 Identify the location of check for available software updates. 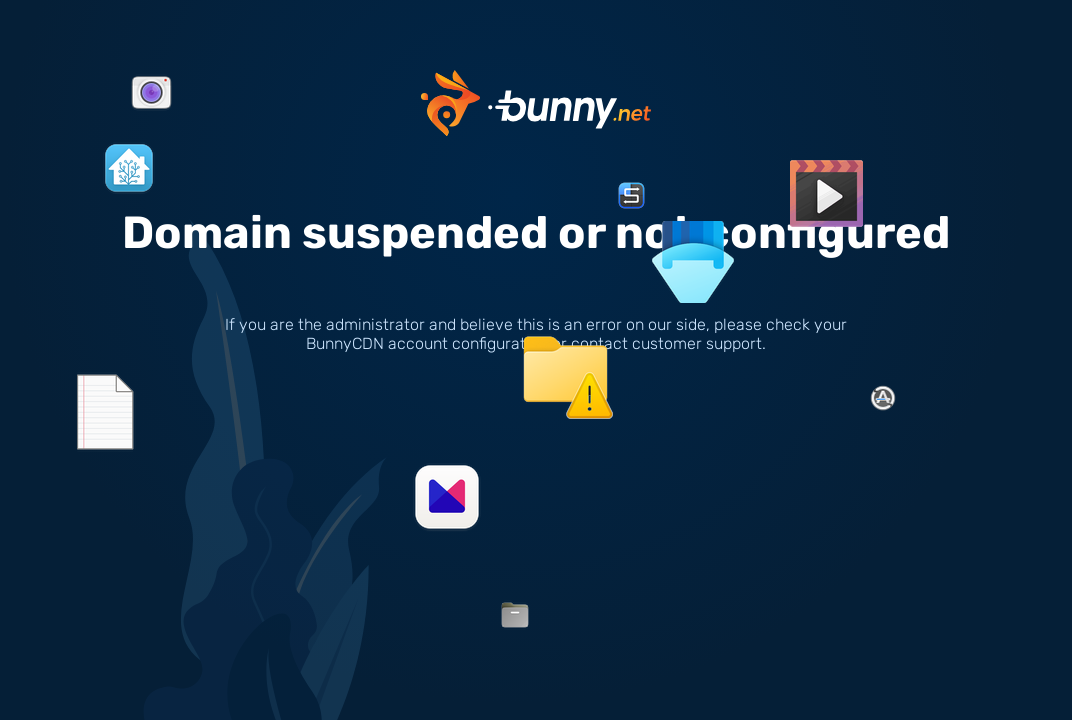
(883, 398).